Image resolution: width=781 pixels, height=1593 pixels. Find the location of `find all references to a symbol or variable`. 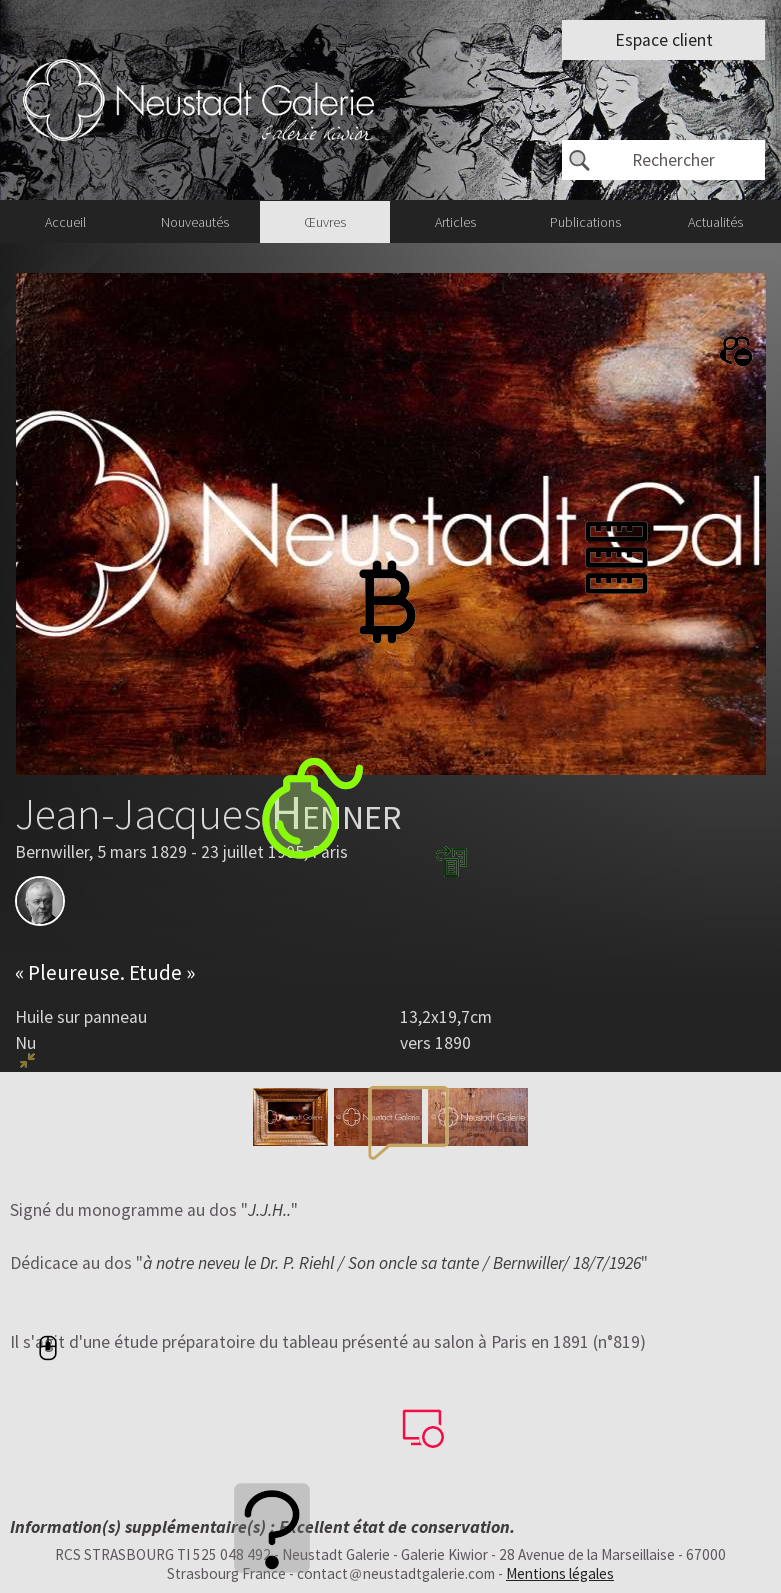

find all references to a symbol or variable is located at coordinates (451, 861).